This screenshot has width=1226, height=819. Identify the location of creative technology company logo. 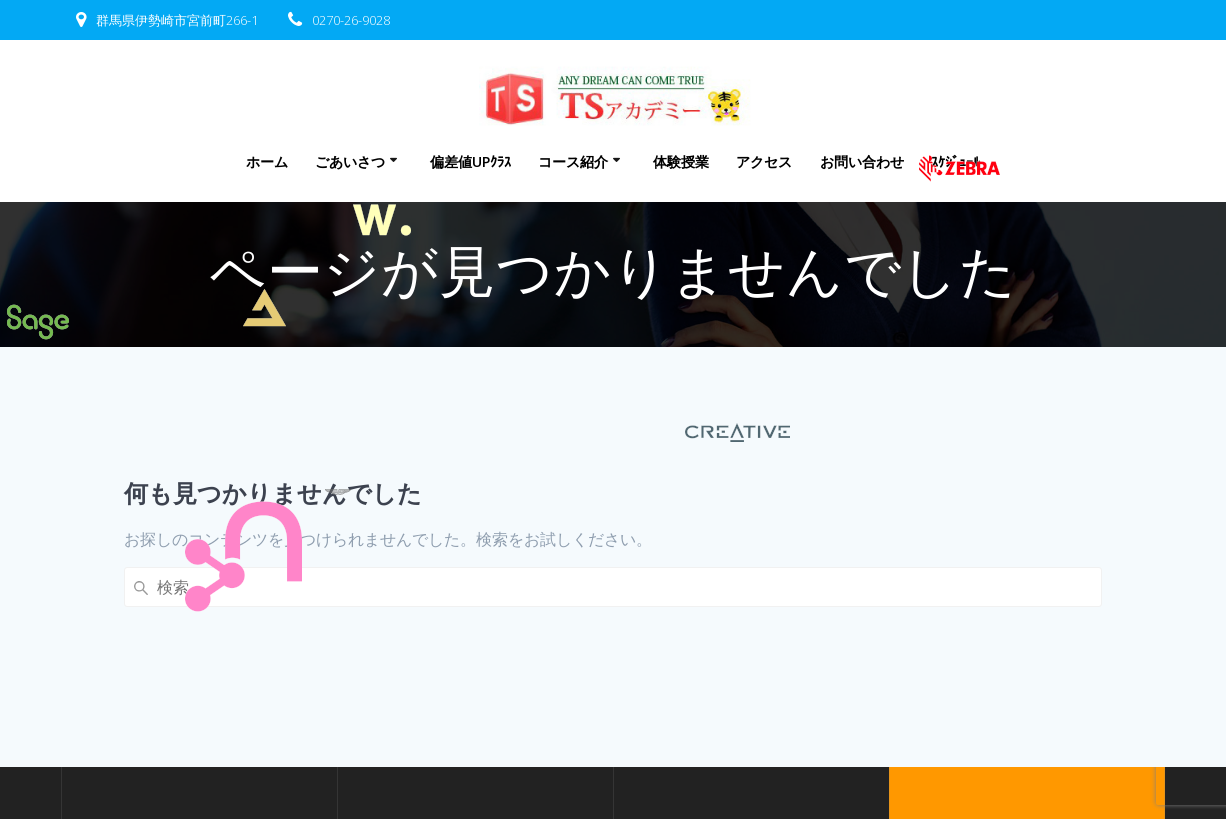
(737, 432).